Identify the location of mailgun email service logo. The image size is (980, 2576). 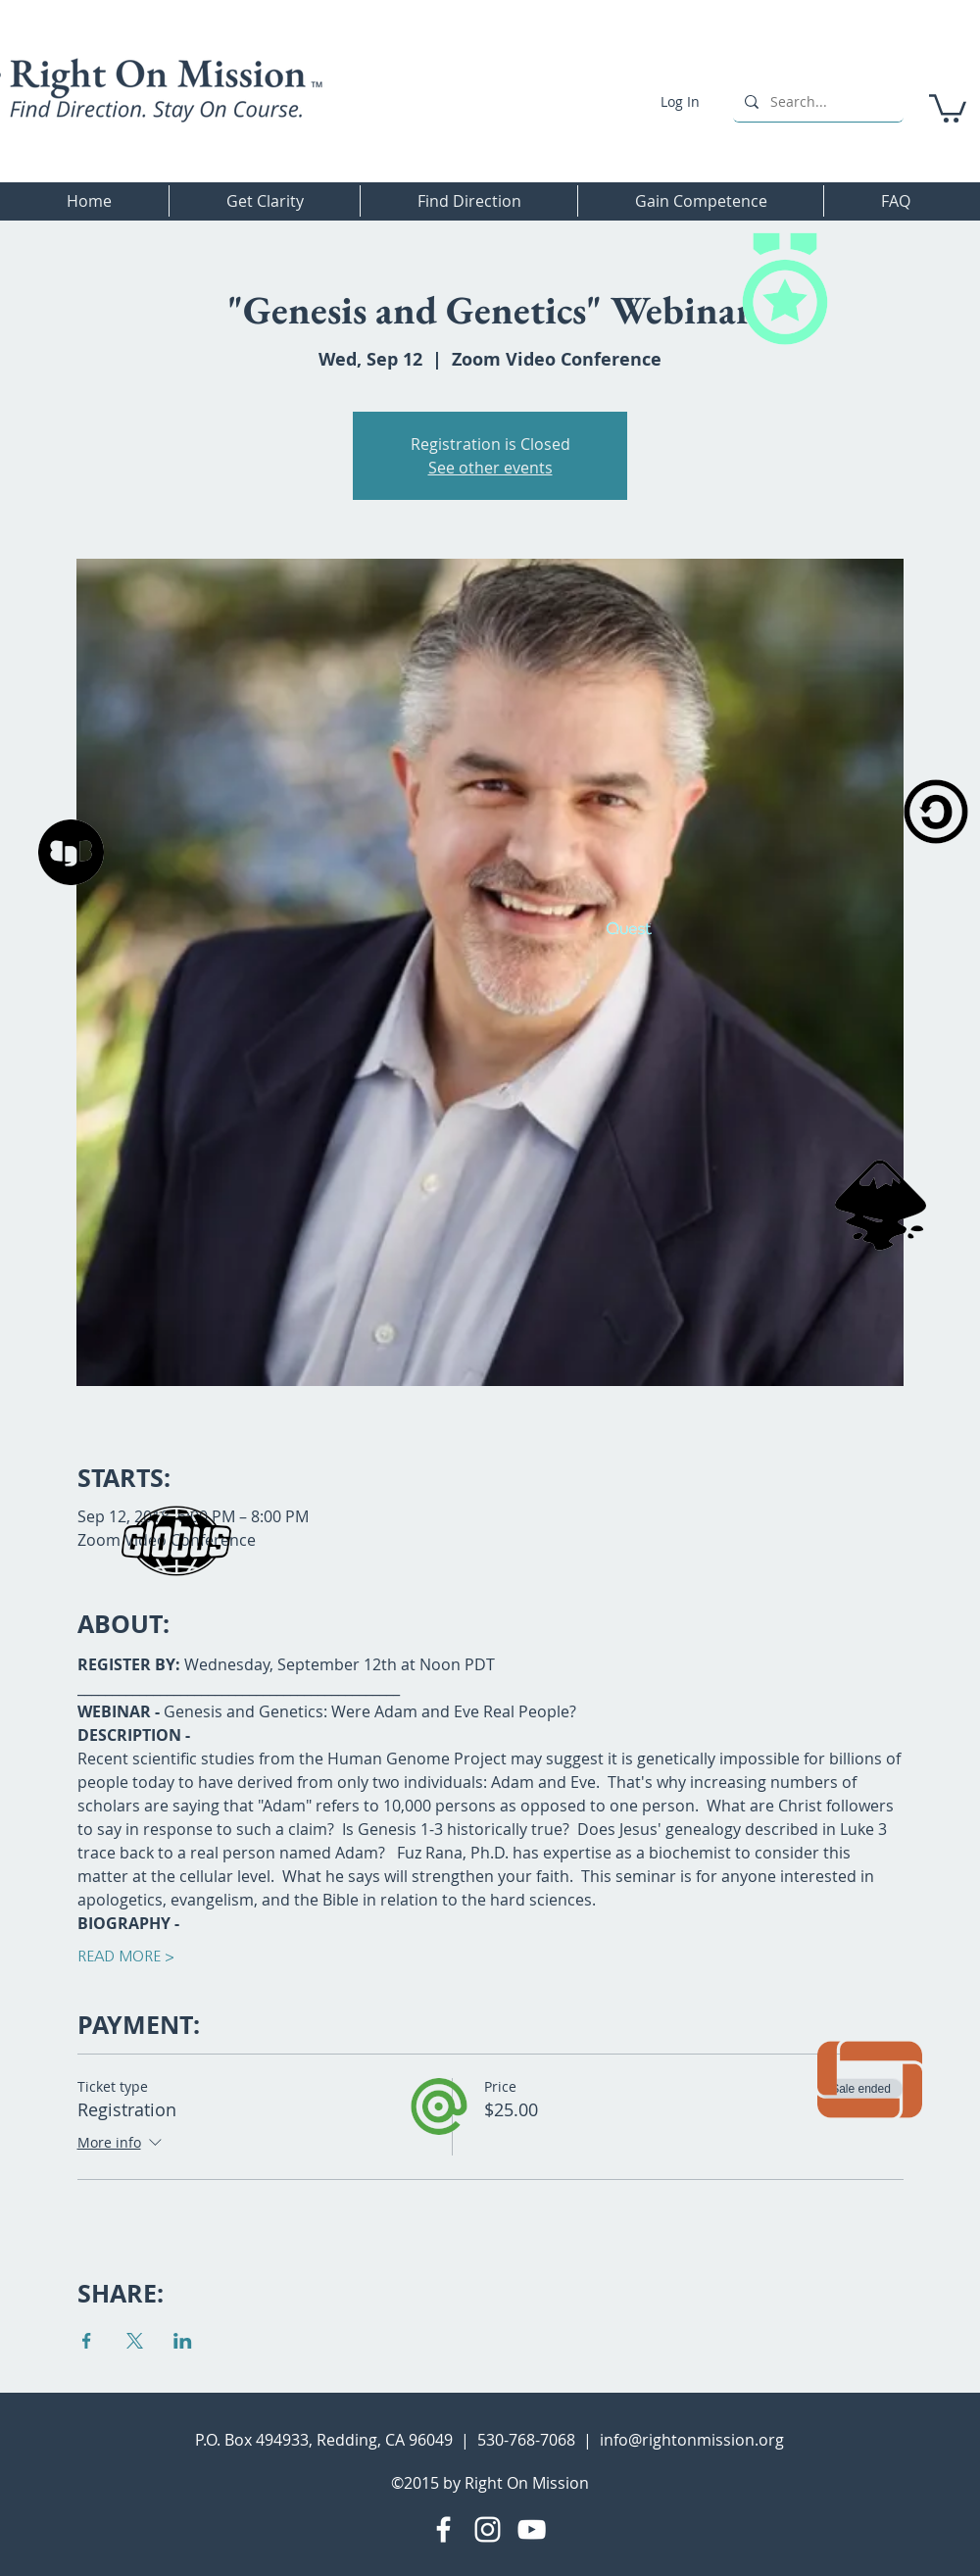
(439, 2106).